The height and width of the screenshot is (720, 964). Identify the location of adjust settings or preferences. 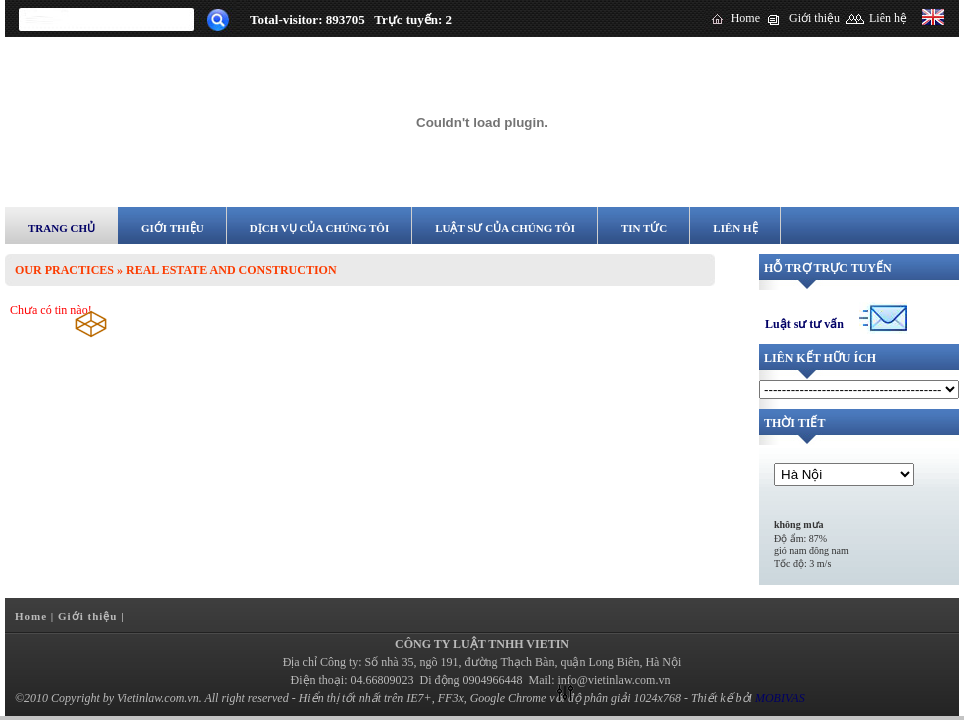
(565, 693).